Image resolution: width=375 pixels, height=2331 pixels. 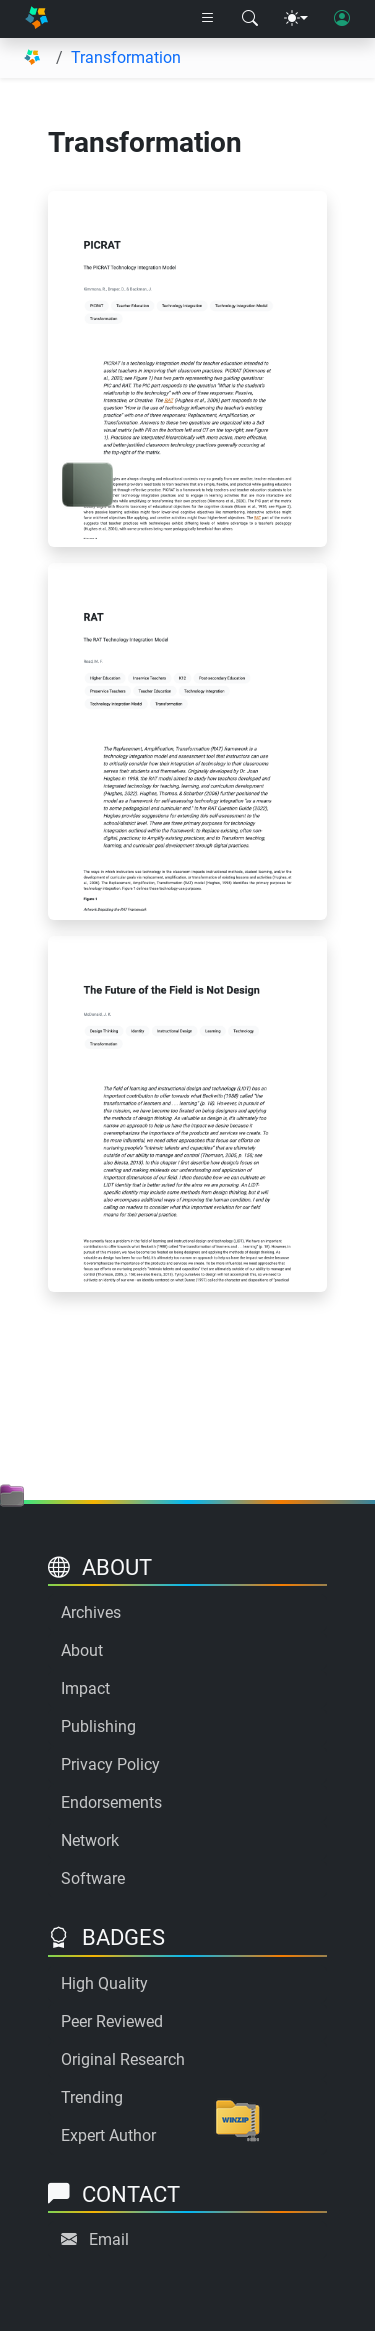 What do you see at coordinates (237, 2118) in the screenshot?
I see `open folder containing WinZip compressed files` at bounding box center [237, 2118].